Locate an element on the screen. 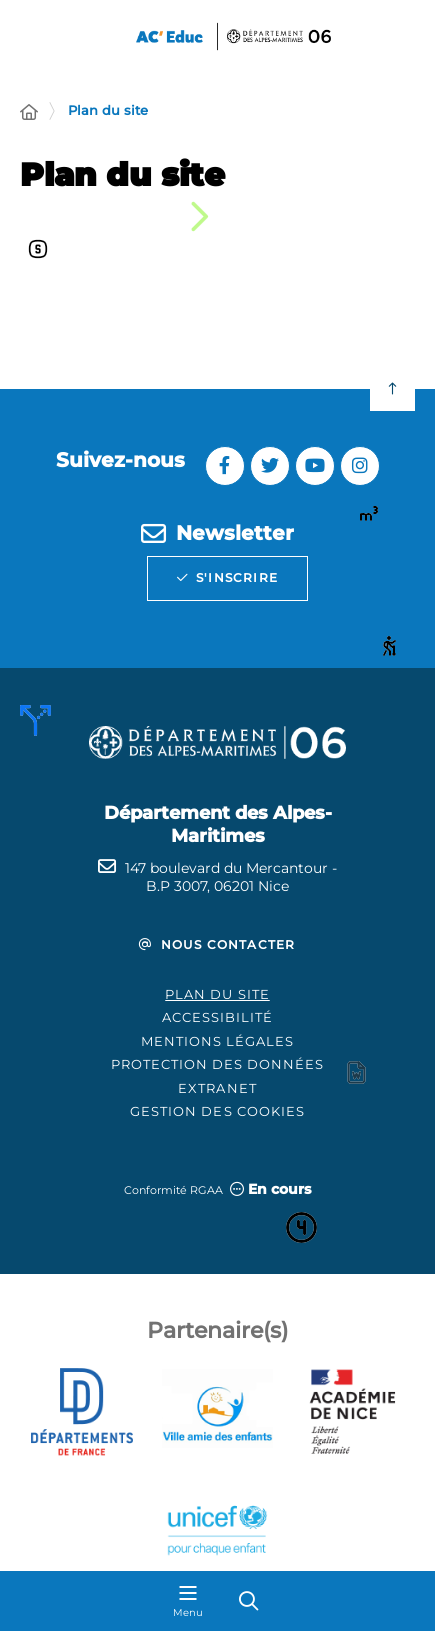 The width and height of the screenshot is (435, 1631). take an alternate left route is located at coordinates (35, 720).